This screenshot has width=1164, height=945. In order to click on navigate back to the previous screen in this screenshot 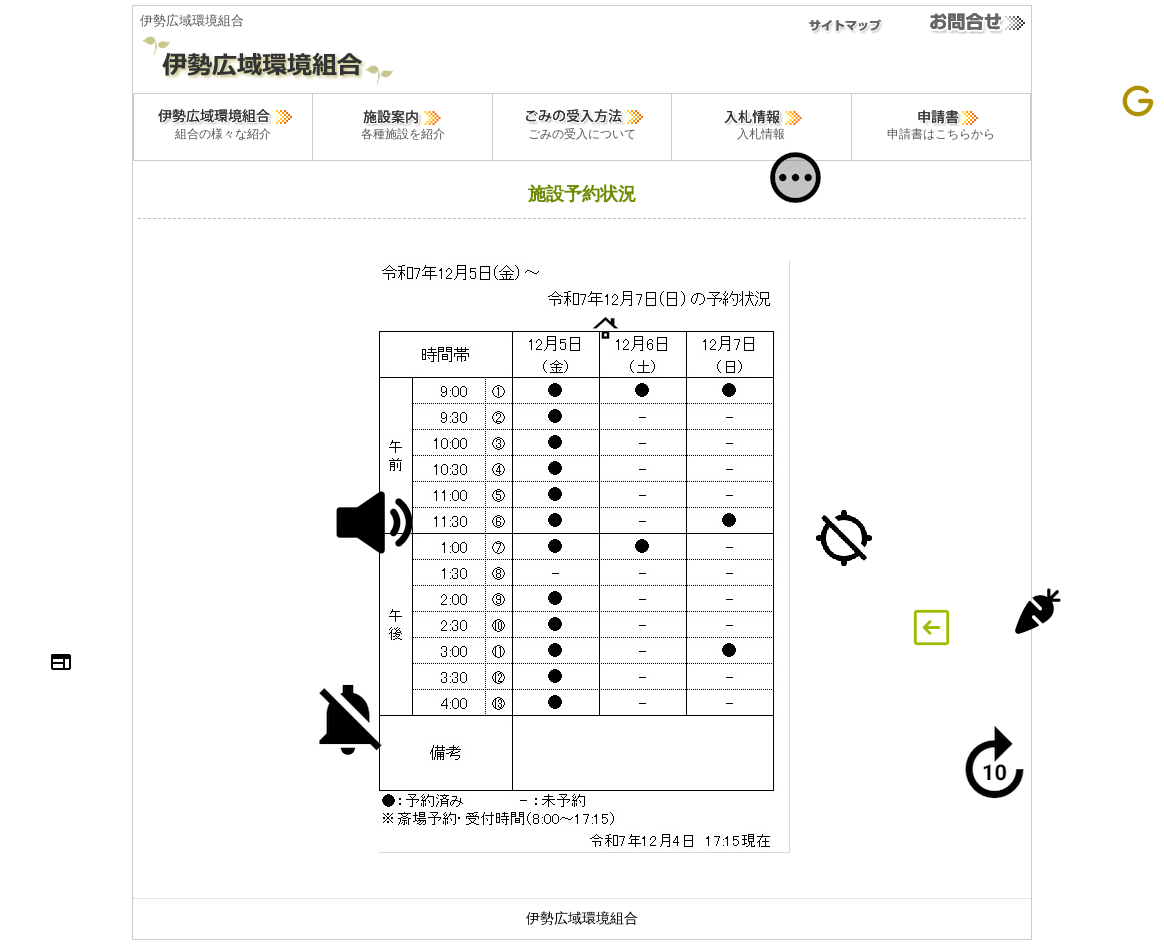, I will do `click(931, 627)`.